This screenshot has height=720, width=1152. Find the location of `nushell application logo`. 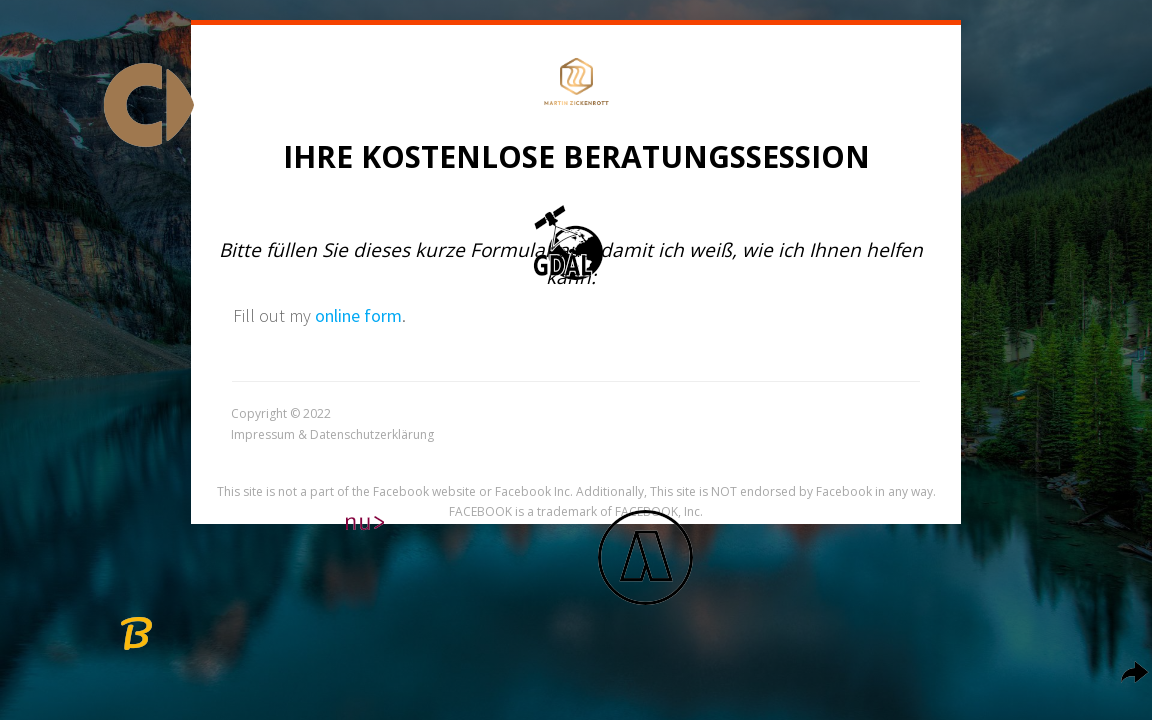

nushell application logo is located at coordinates (365, 523).